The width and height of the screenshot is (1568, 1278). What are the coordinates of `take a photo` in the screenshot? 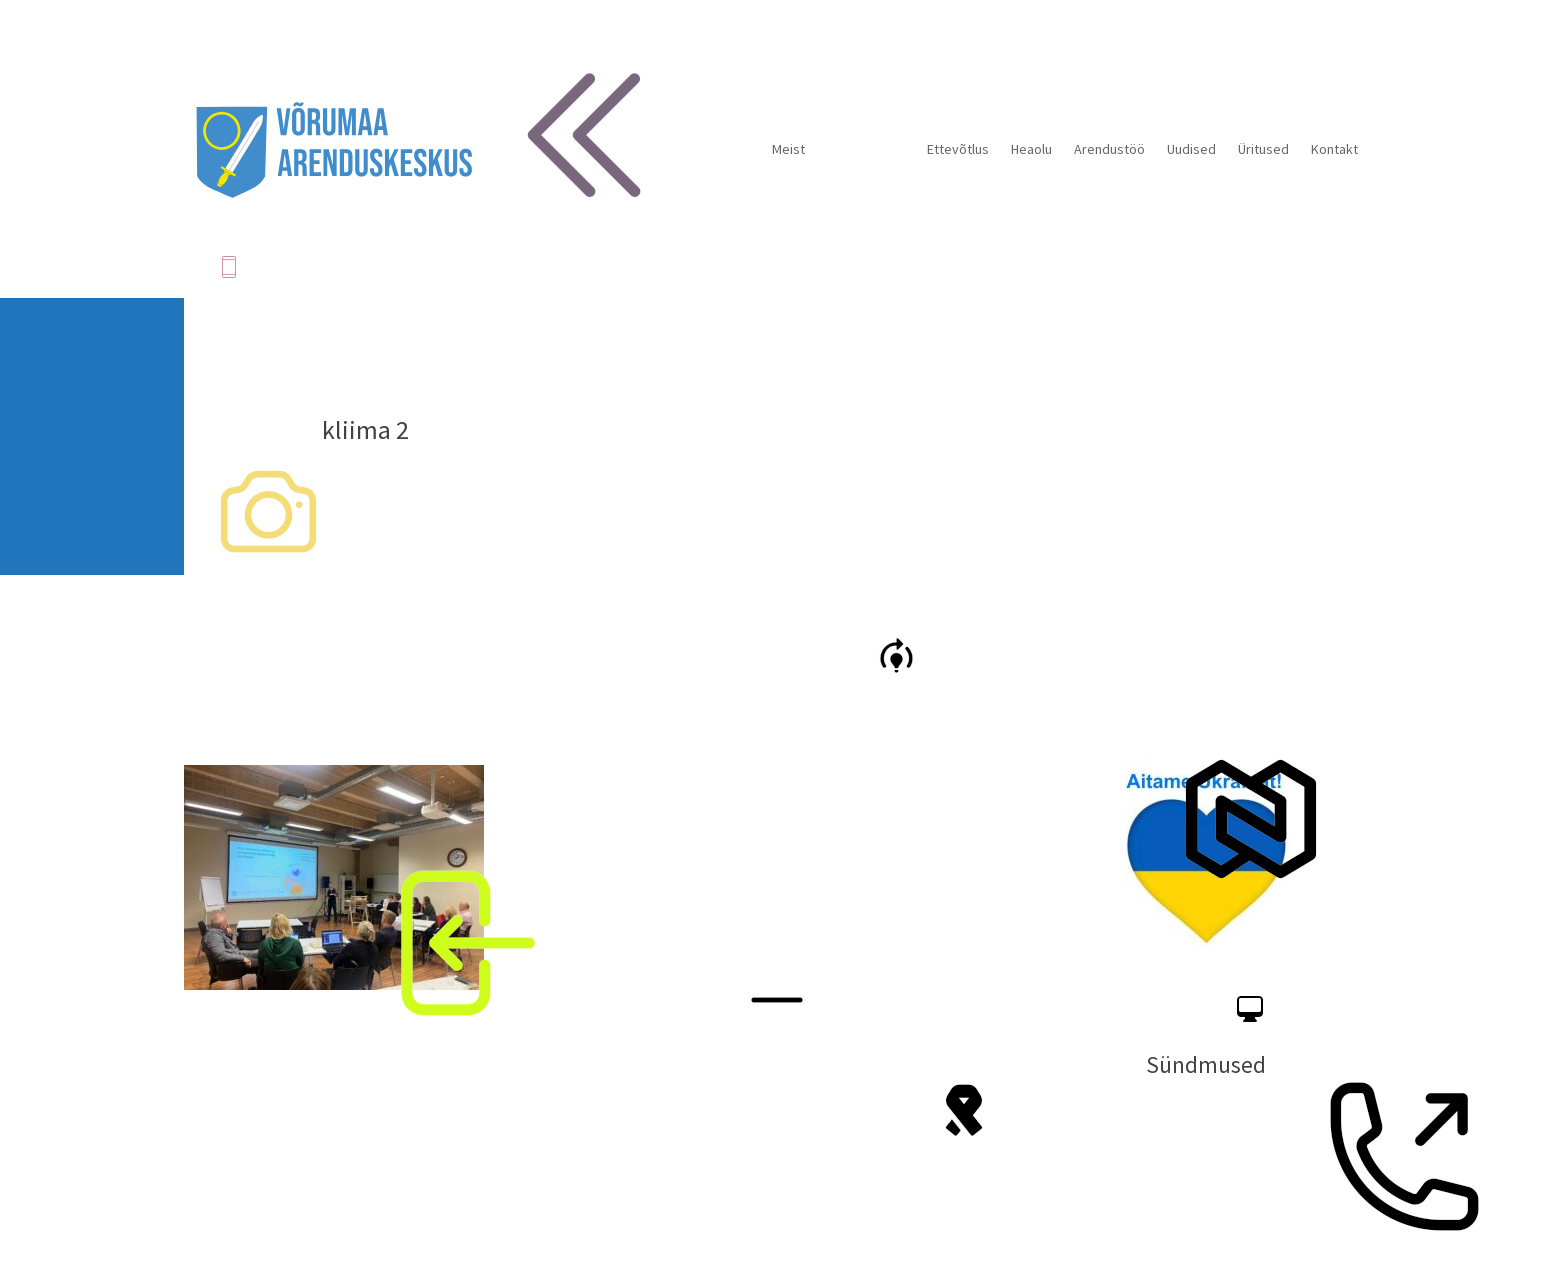 It's located at (268, 511).